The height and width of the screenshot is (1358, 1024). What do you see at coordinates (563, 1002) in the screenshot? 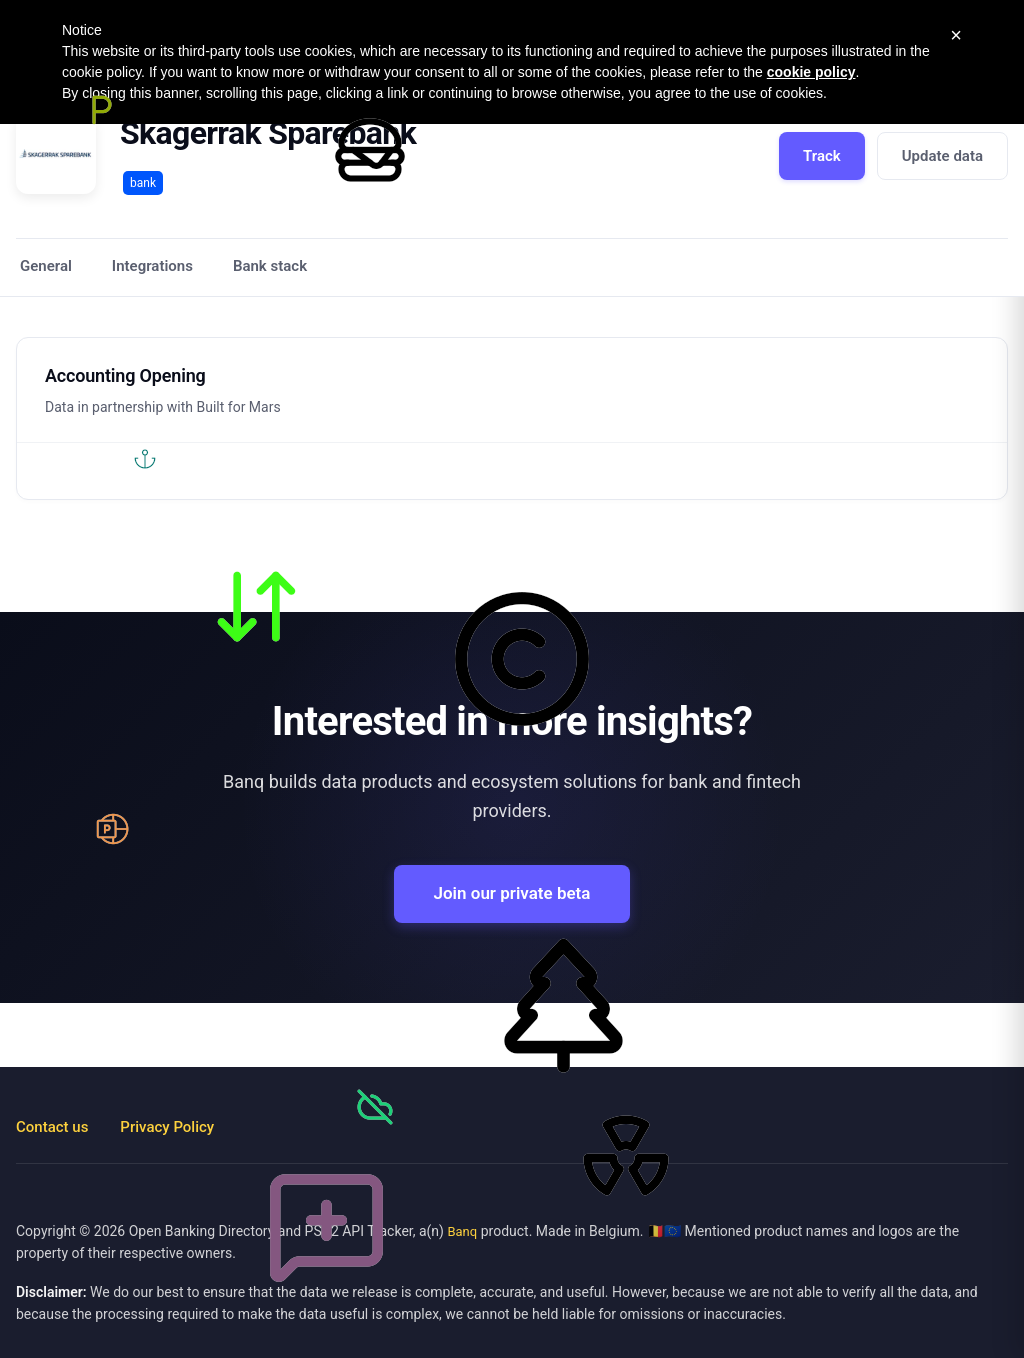
I see `access nature or outdoor-related content` at bounding box center [563, 1002].